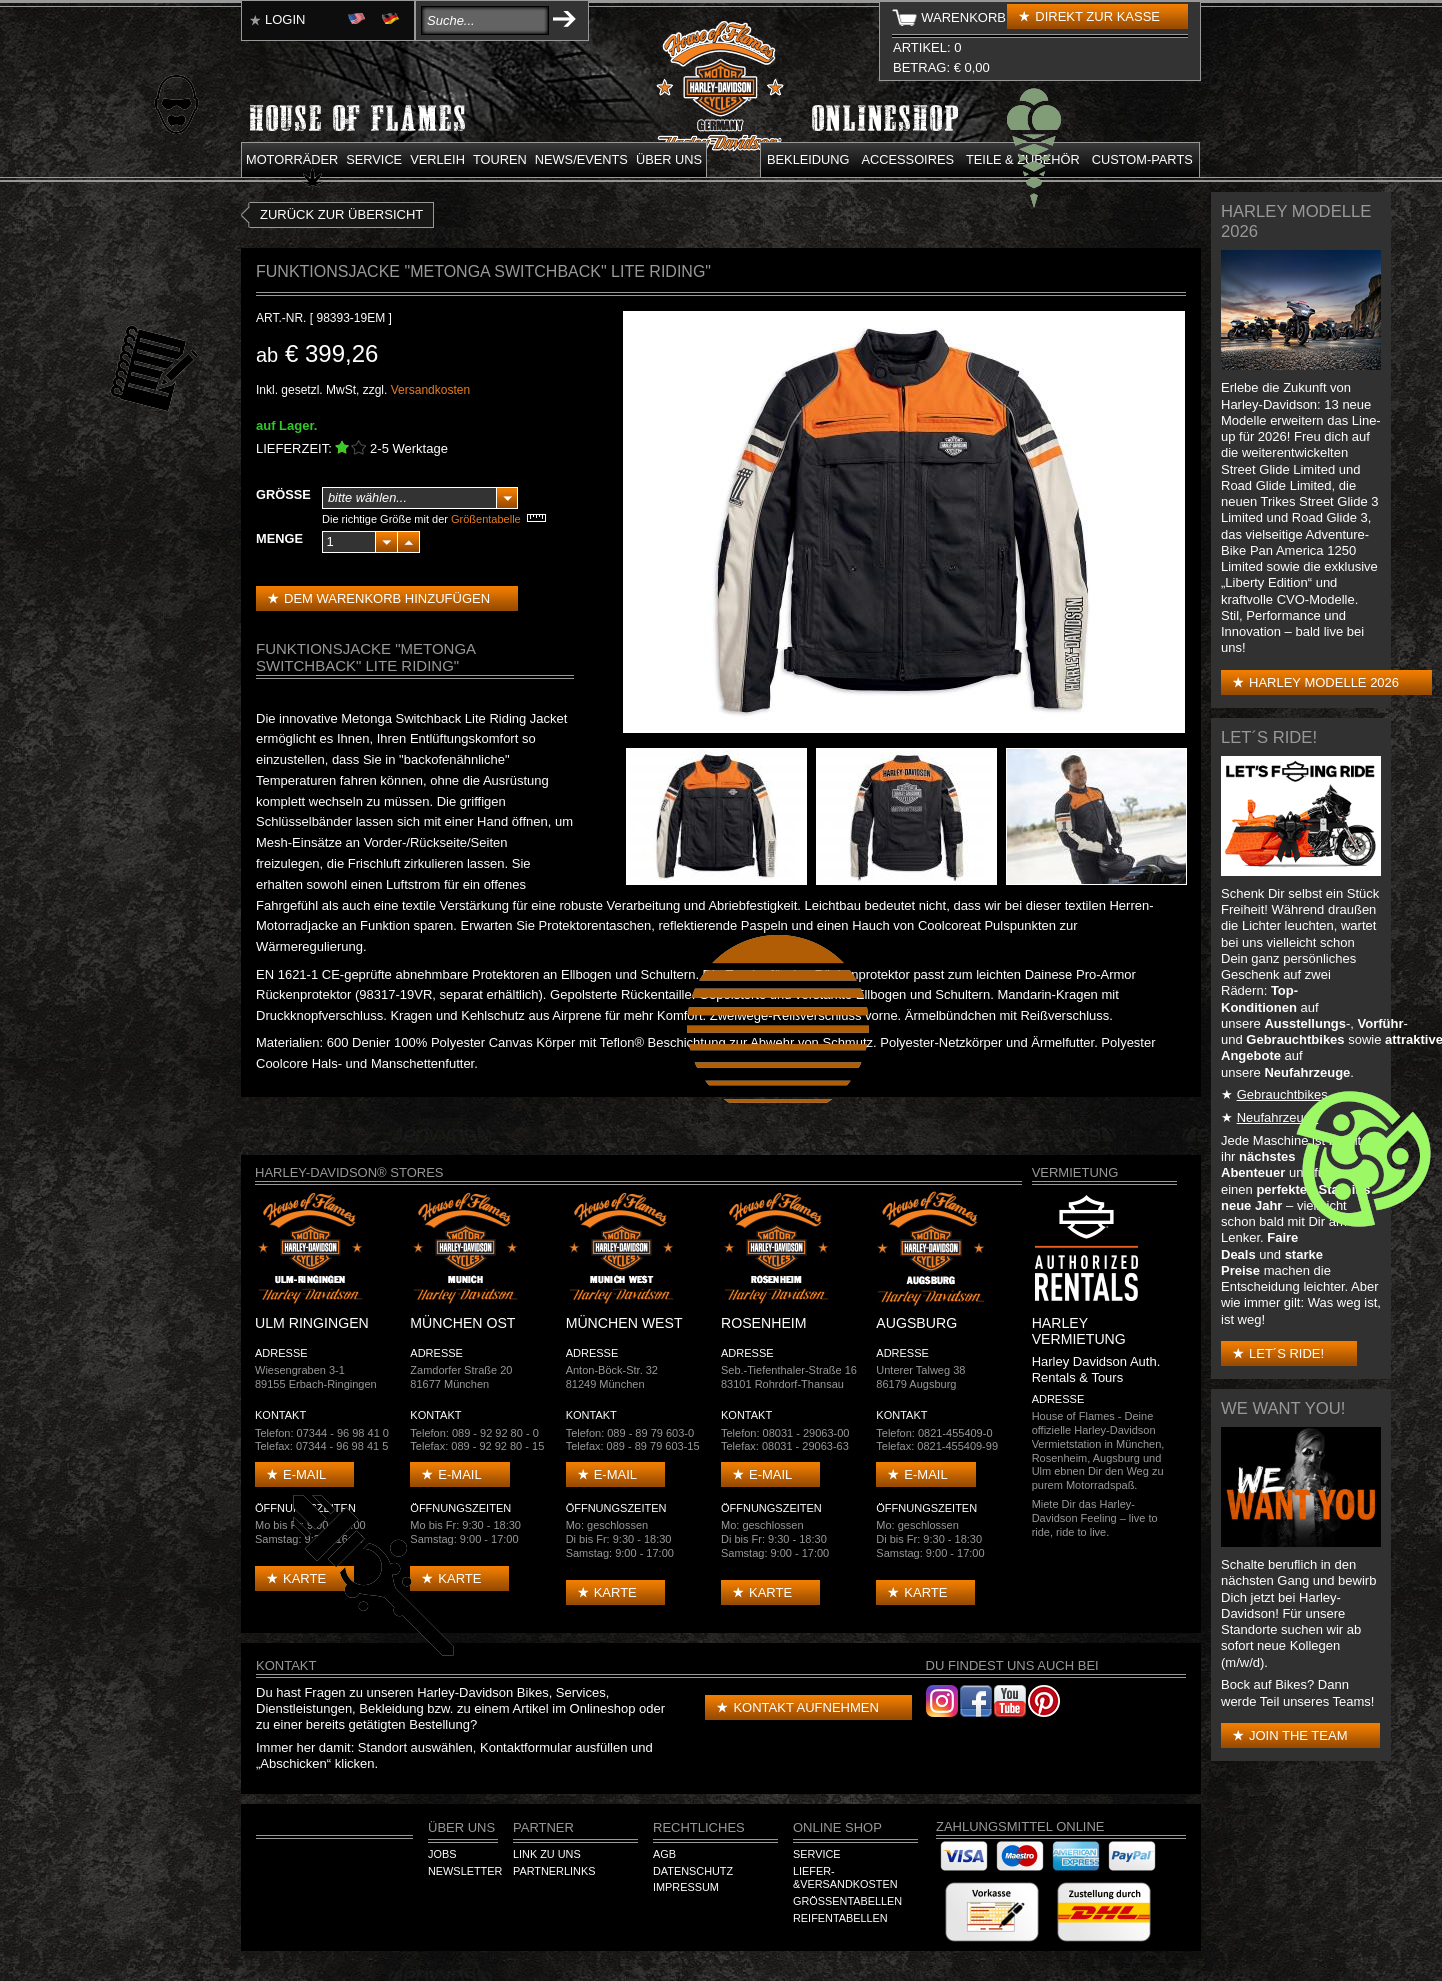  I want to click on retro or synthwave style sun decoration, so click(778, 1026).